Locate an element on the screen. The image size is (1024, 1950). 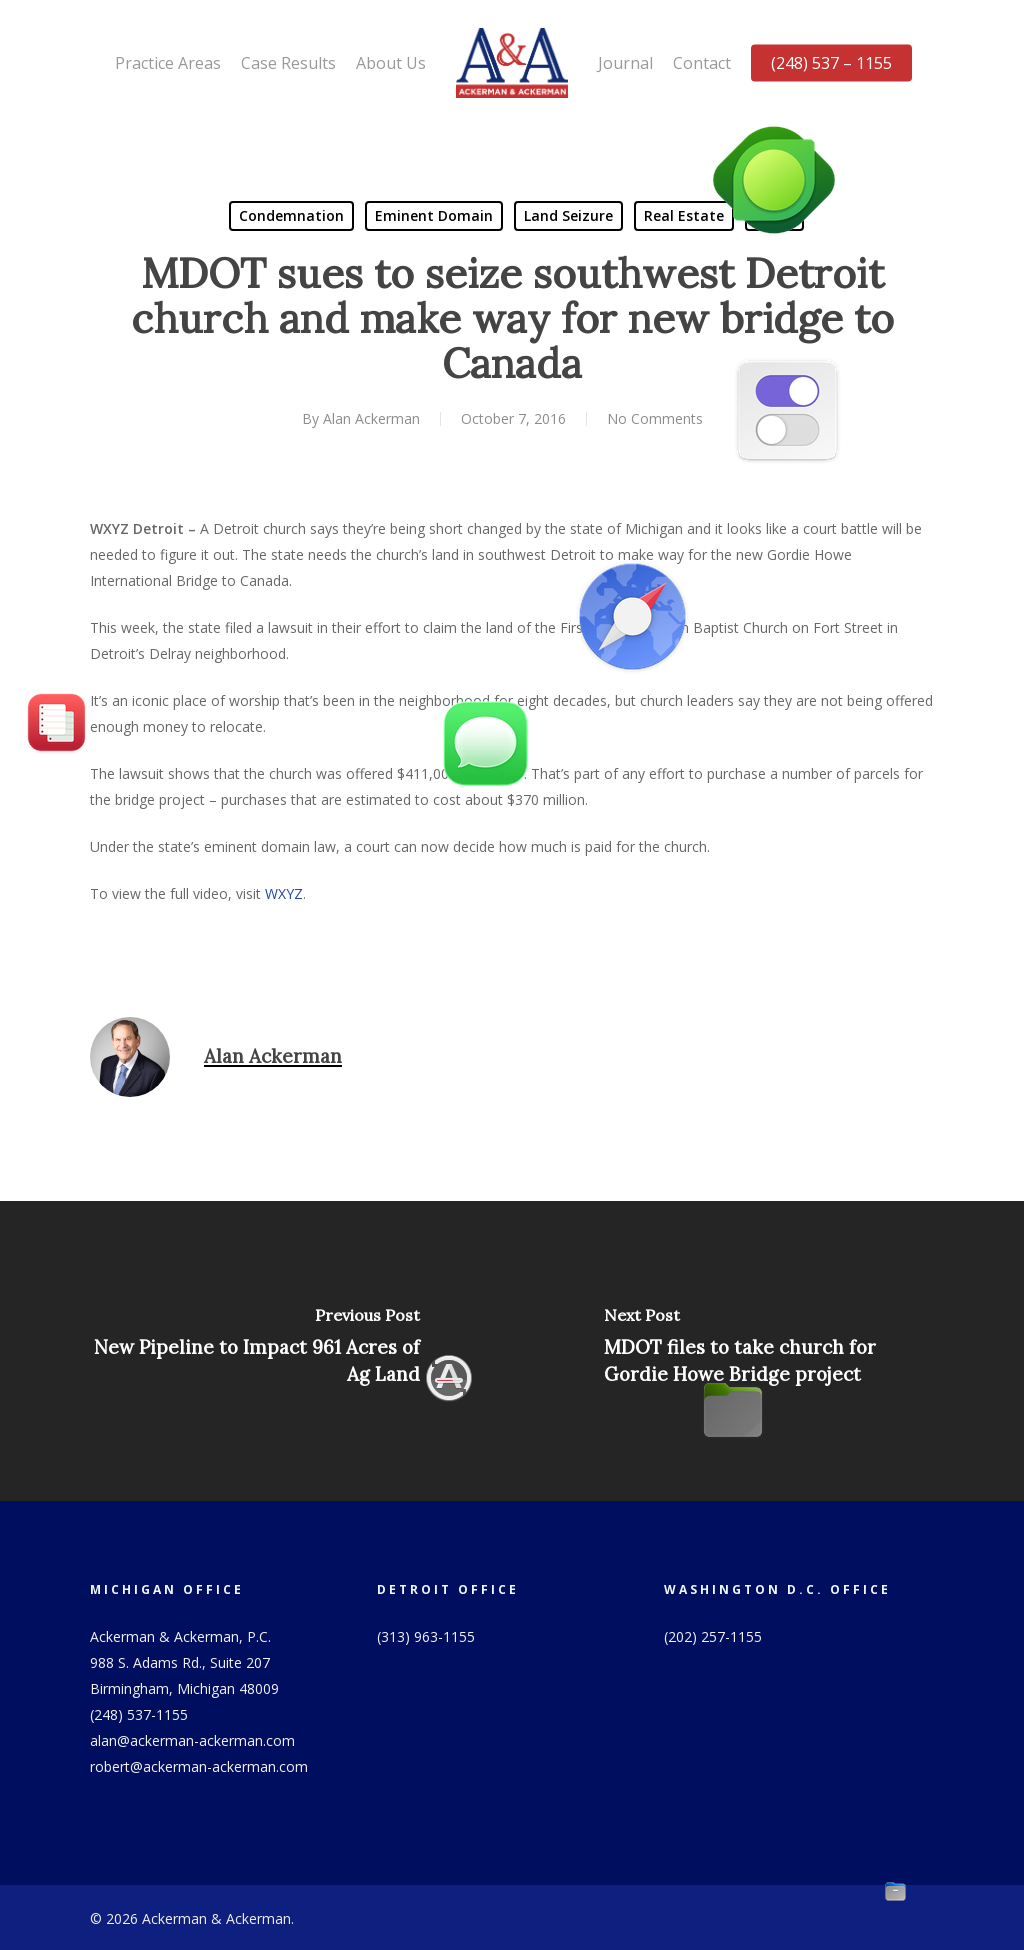
open the recommendations app is located at coordinates (774, 180).